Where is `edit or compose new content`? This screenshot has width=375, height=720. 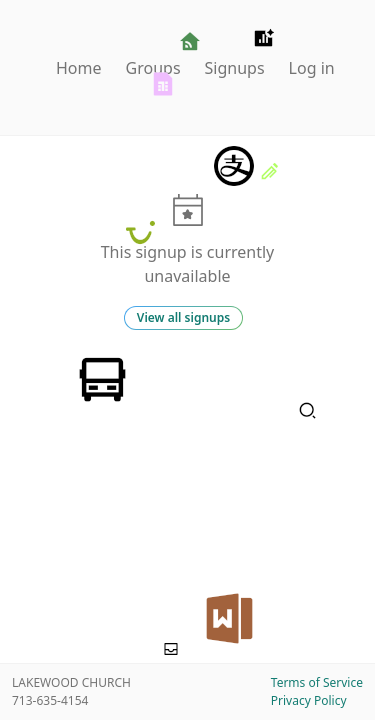 edit or compose new content is located at coordinates (269, 171).